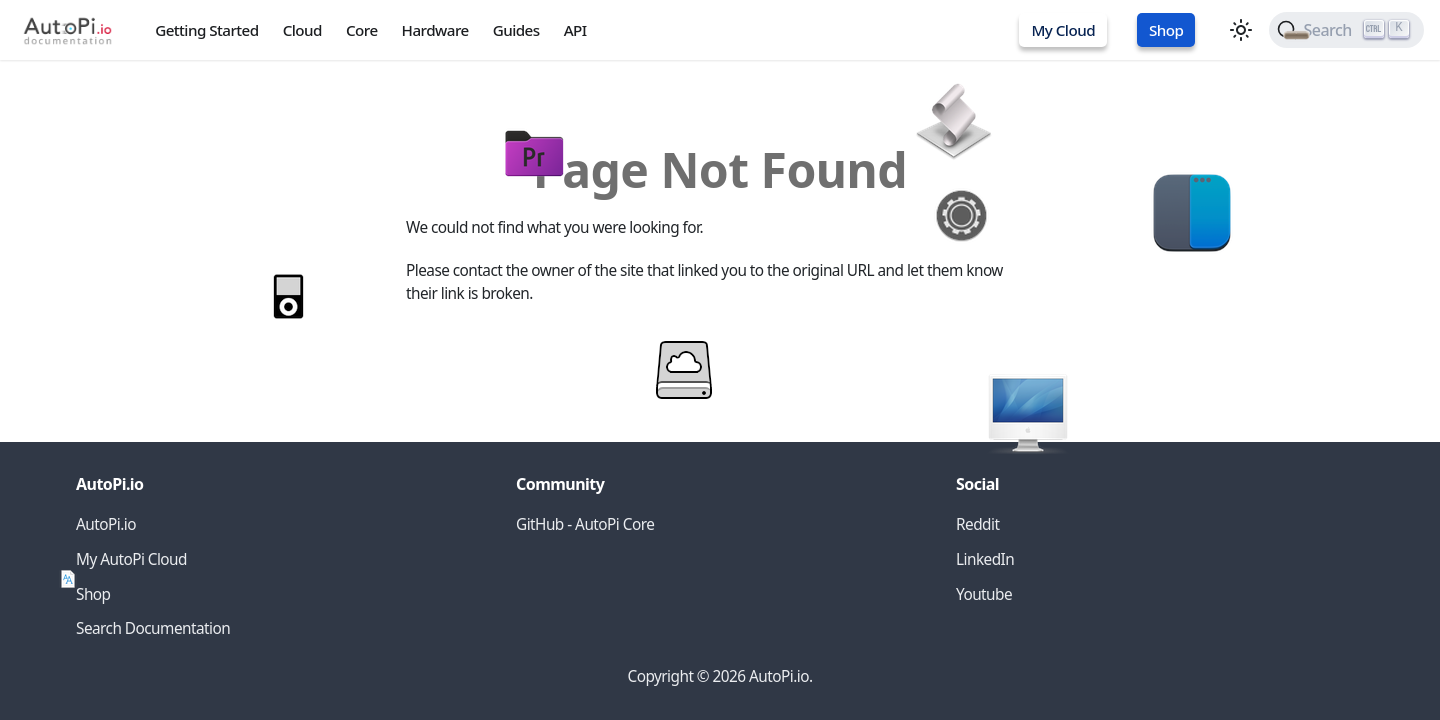 Image resolution: width=1440 pixels, height=720 pixels. I want to click on open a font file, so click(68, 579).